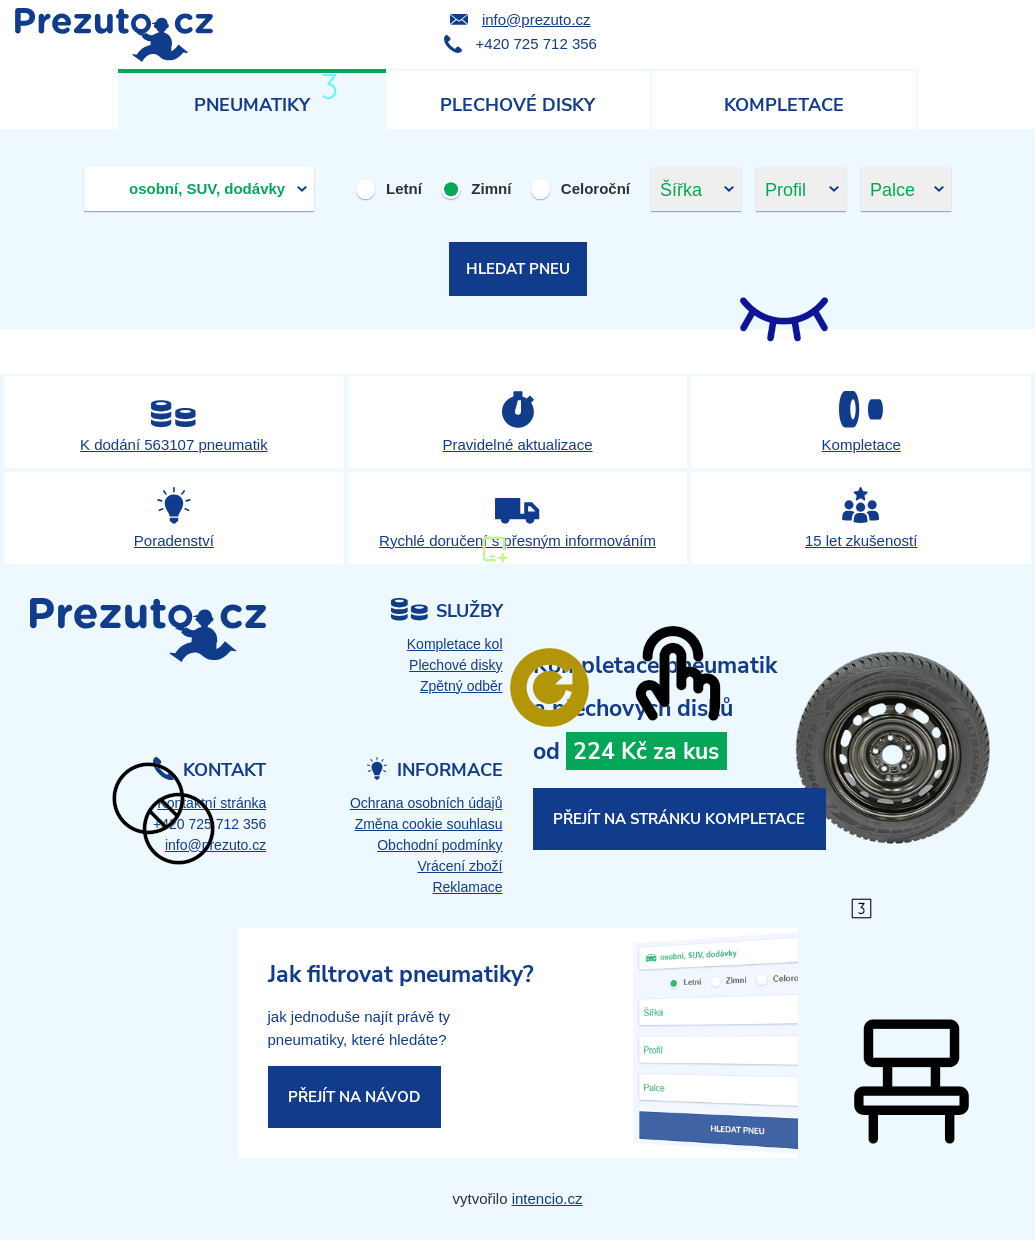 The height and width of the screenshot is (1240, 1035). Describe the element at coordinates (163, 813) in the screenshot. I see `apply intersect operation to selected shapes` at that location.